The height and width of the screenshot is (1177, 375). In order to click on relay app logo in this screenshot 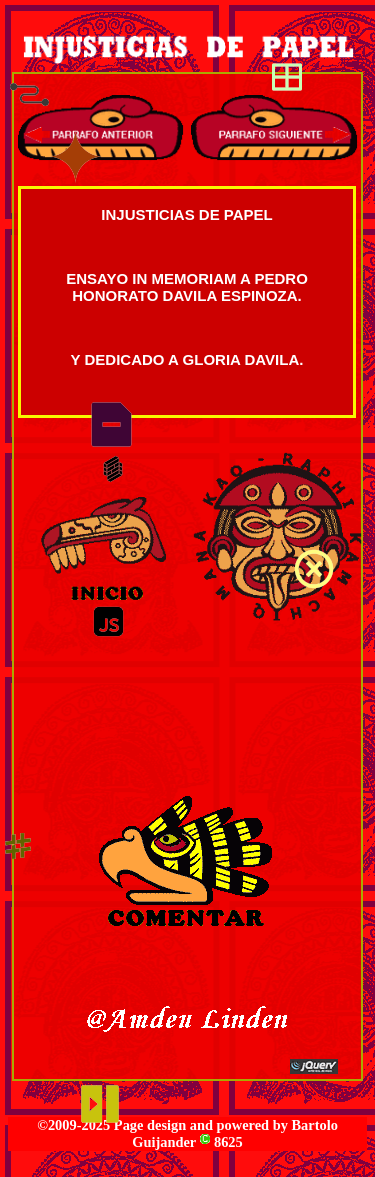, I will do `click(29, 94)`.